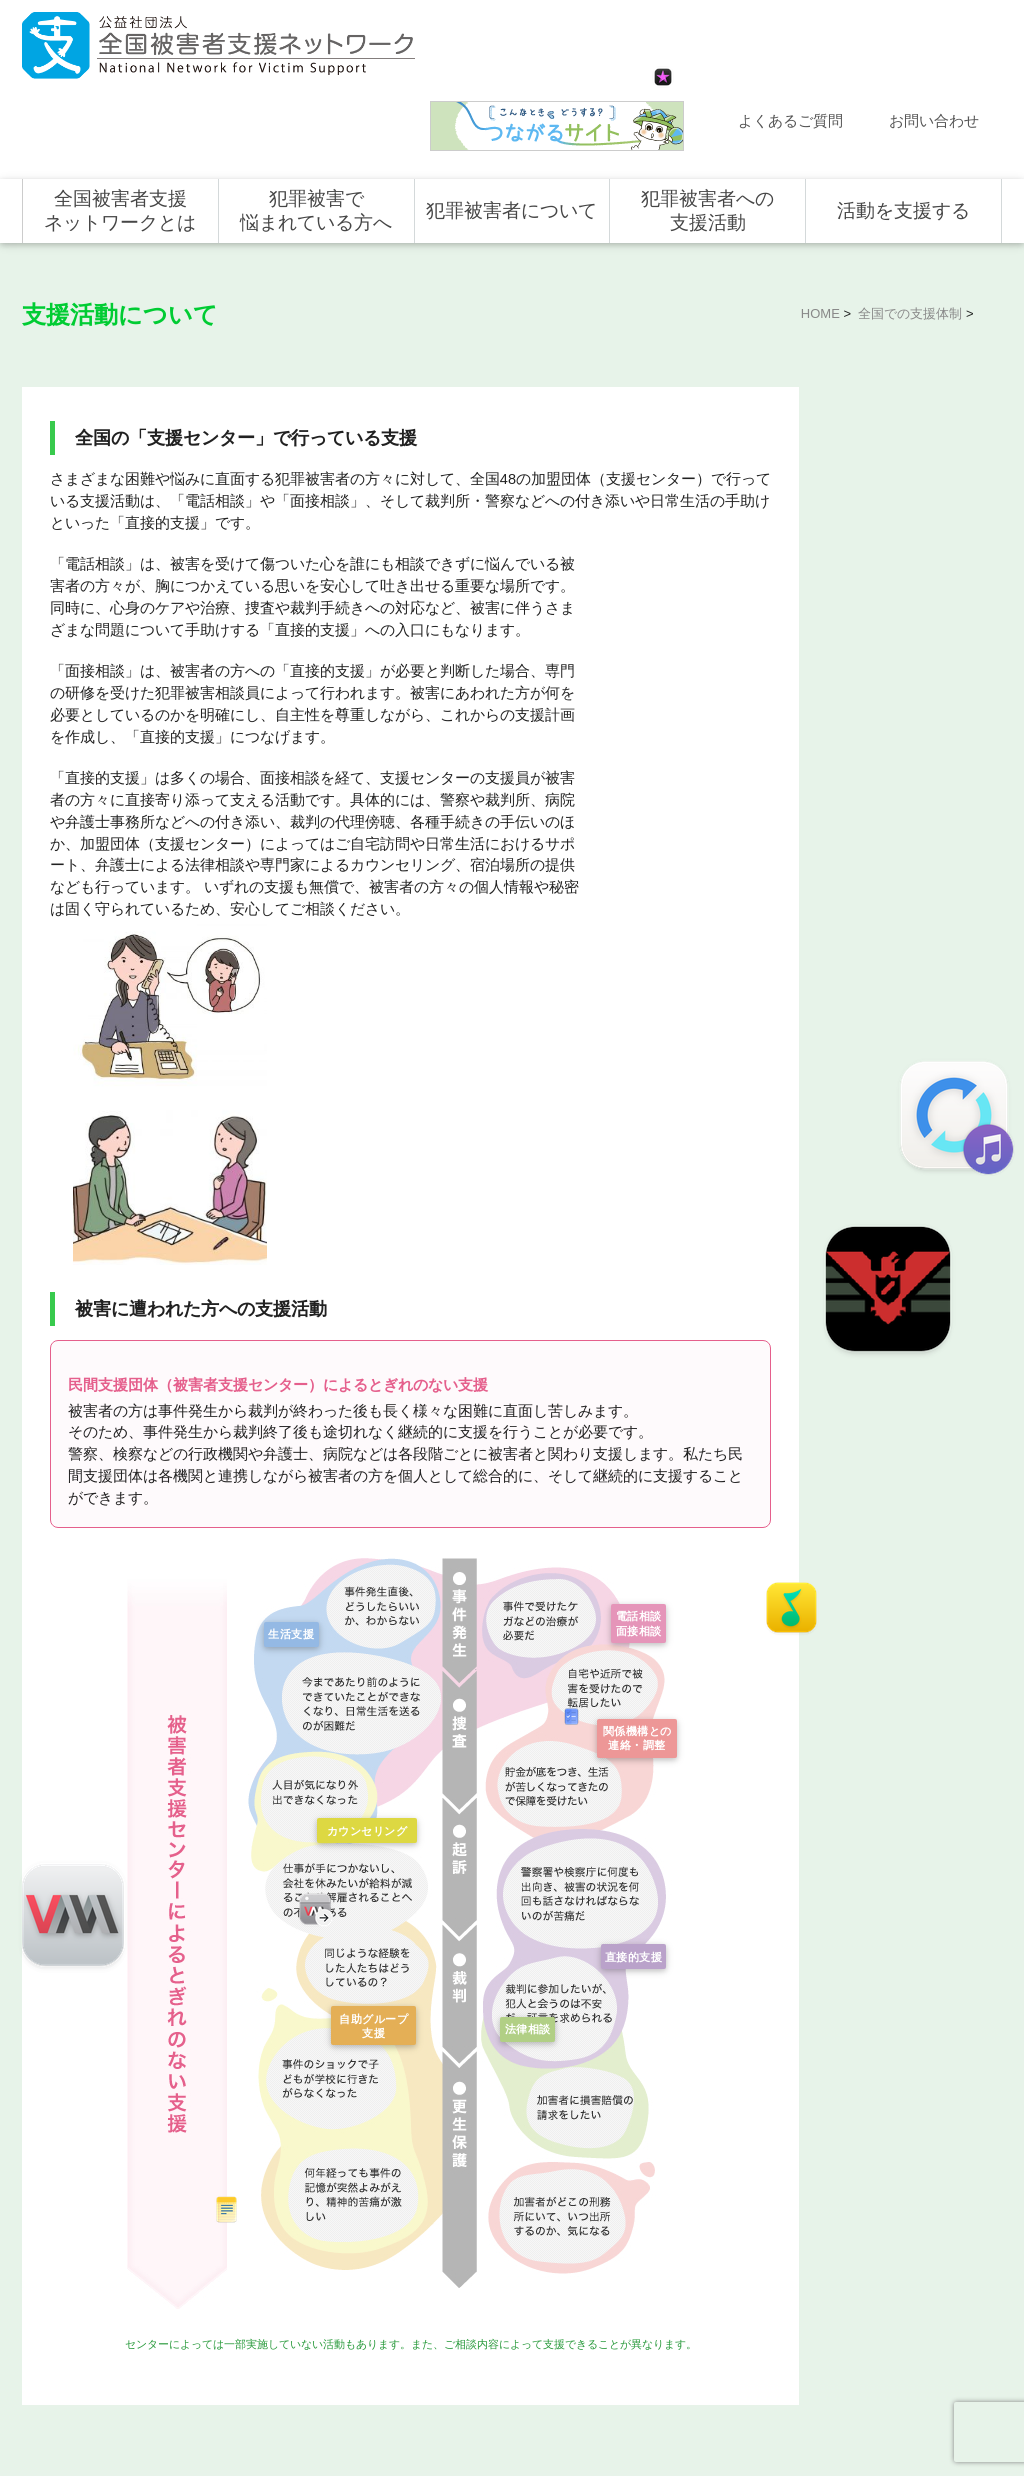 This screenshot has height=2476, width=1024. I want to click on open your to-do list app, so click(571, 1716).